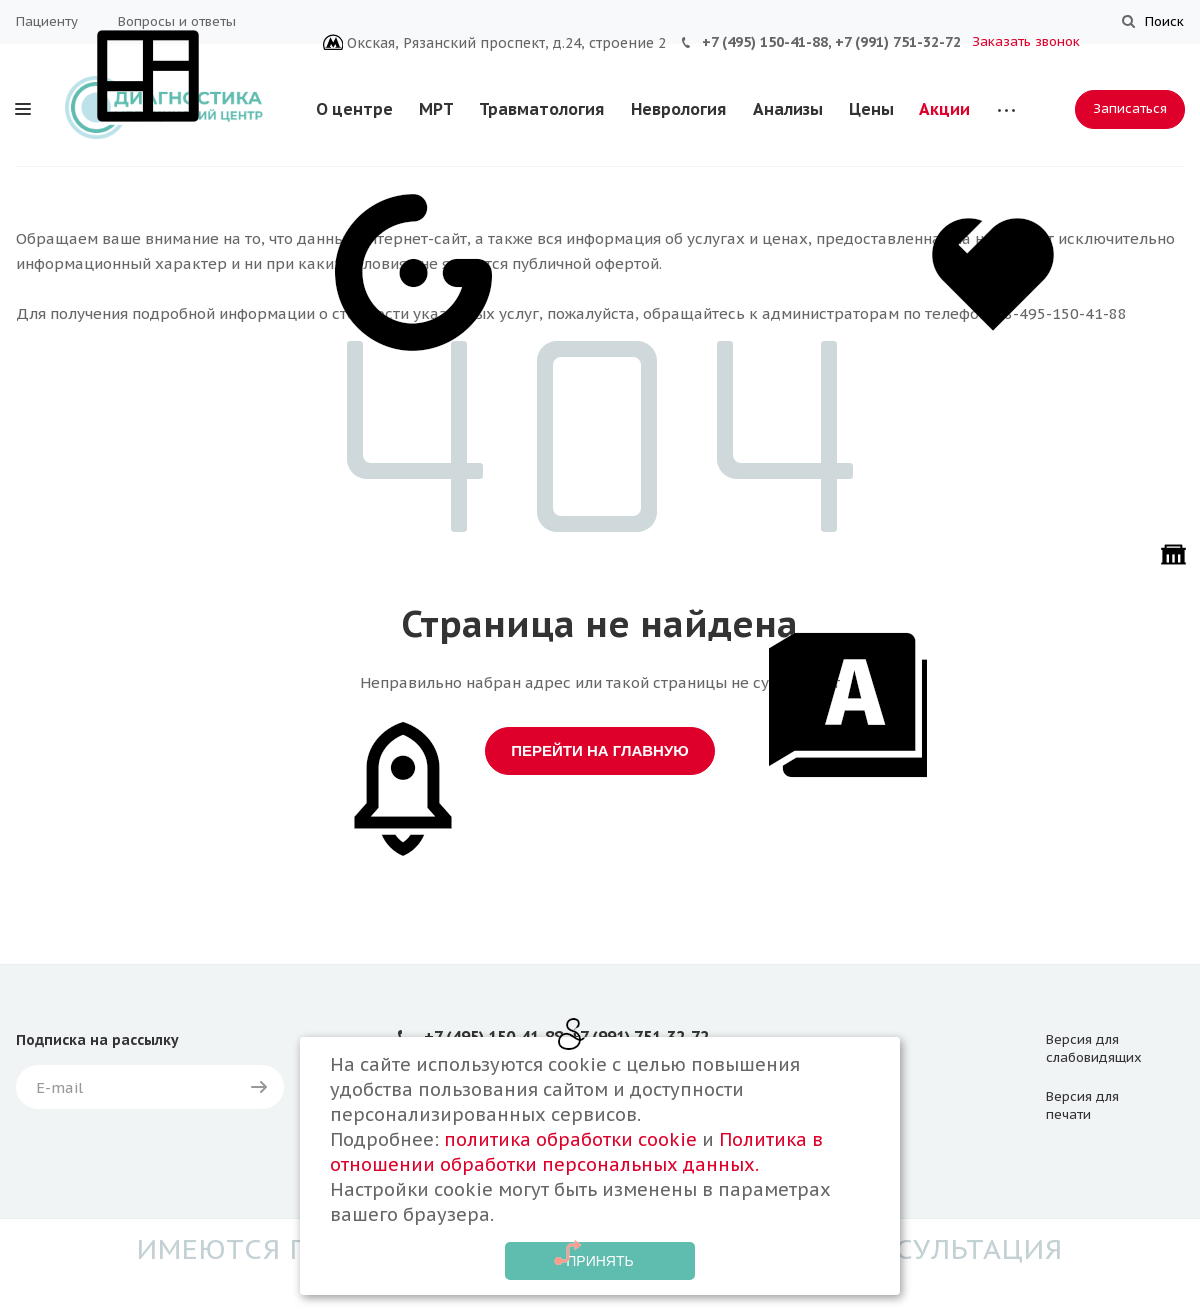  What do you see at coordinates (403, 786) in the screenshot?
I see `launch or deploy an application` at bounding box center [403, 786].